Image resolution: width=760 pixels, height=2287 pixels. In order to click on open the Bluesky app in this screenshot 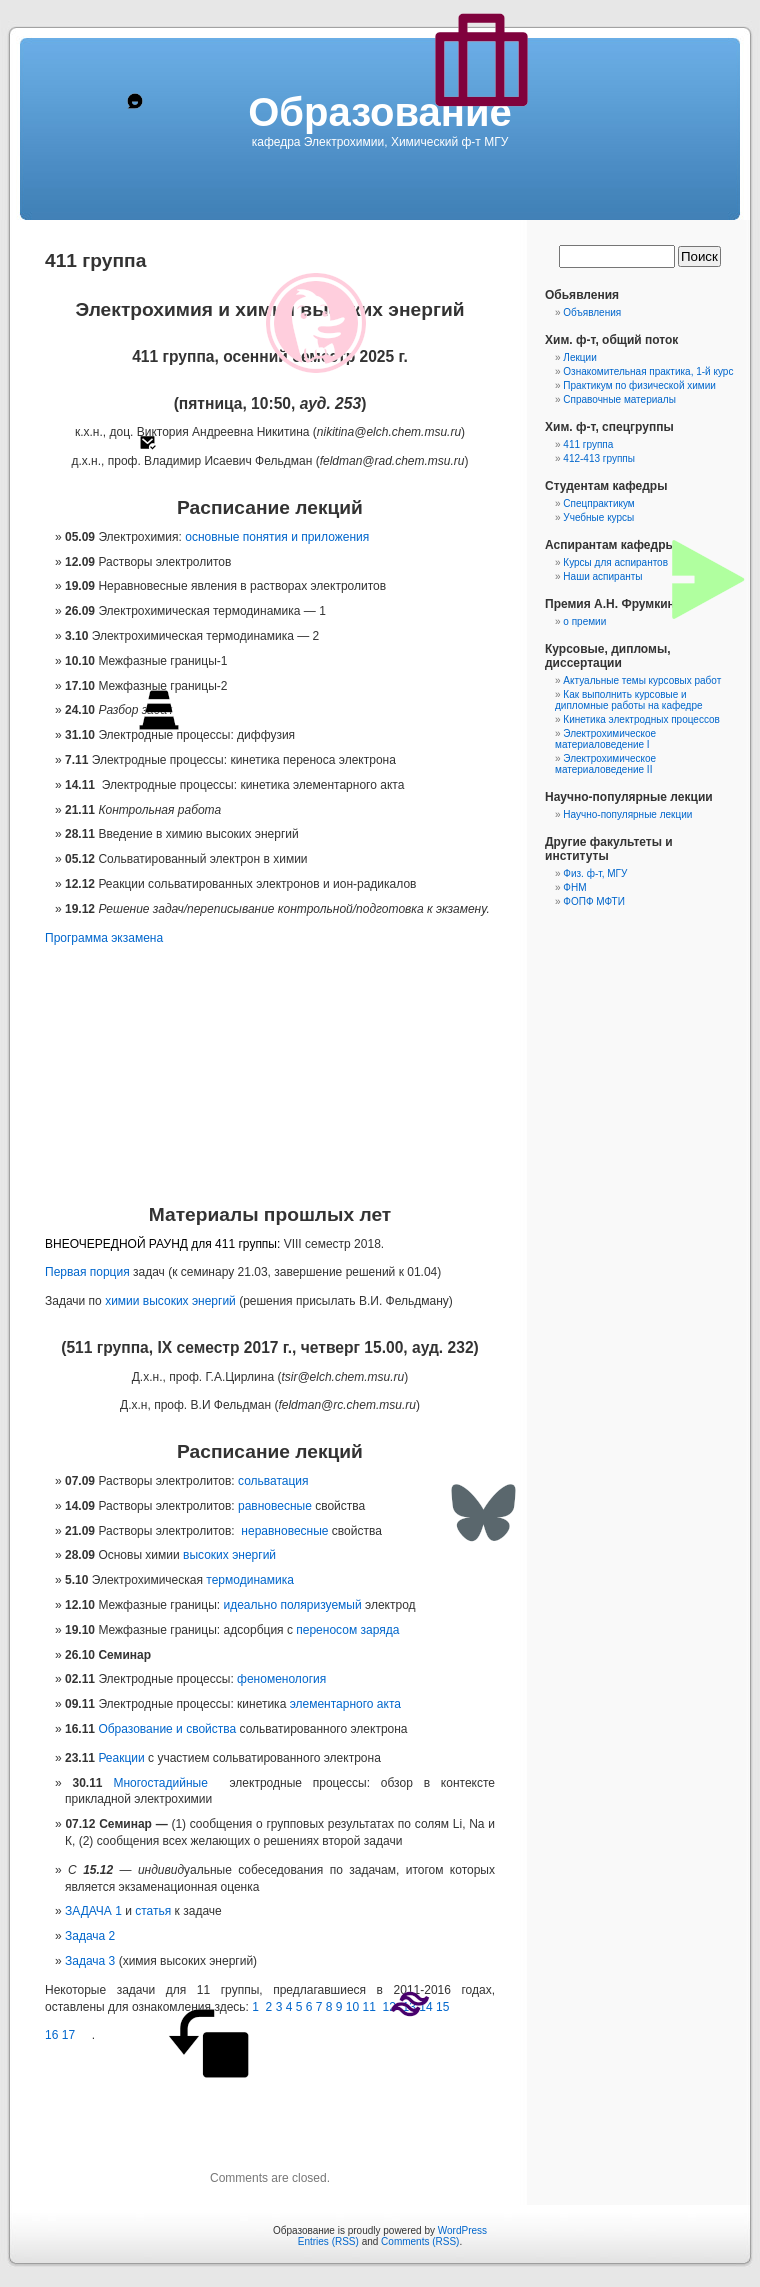, I will do `click(483, 1511)`.